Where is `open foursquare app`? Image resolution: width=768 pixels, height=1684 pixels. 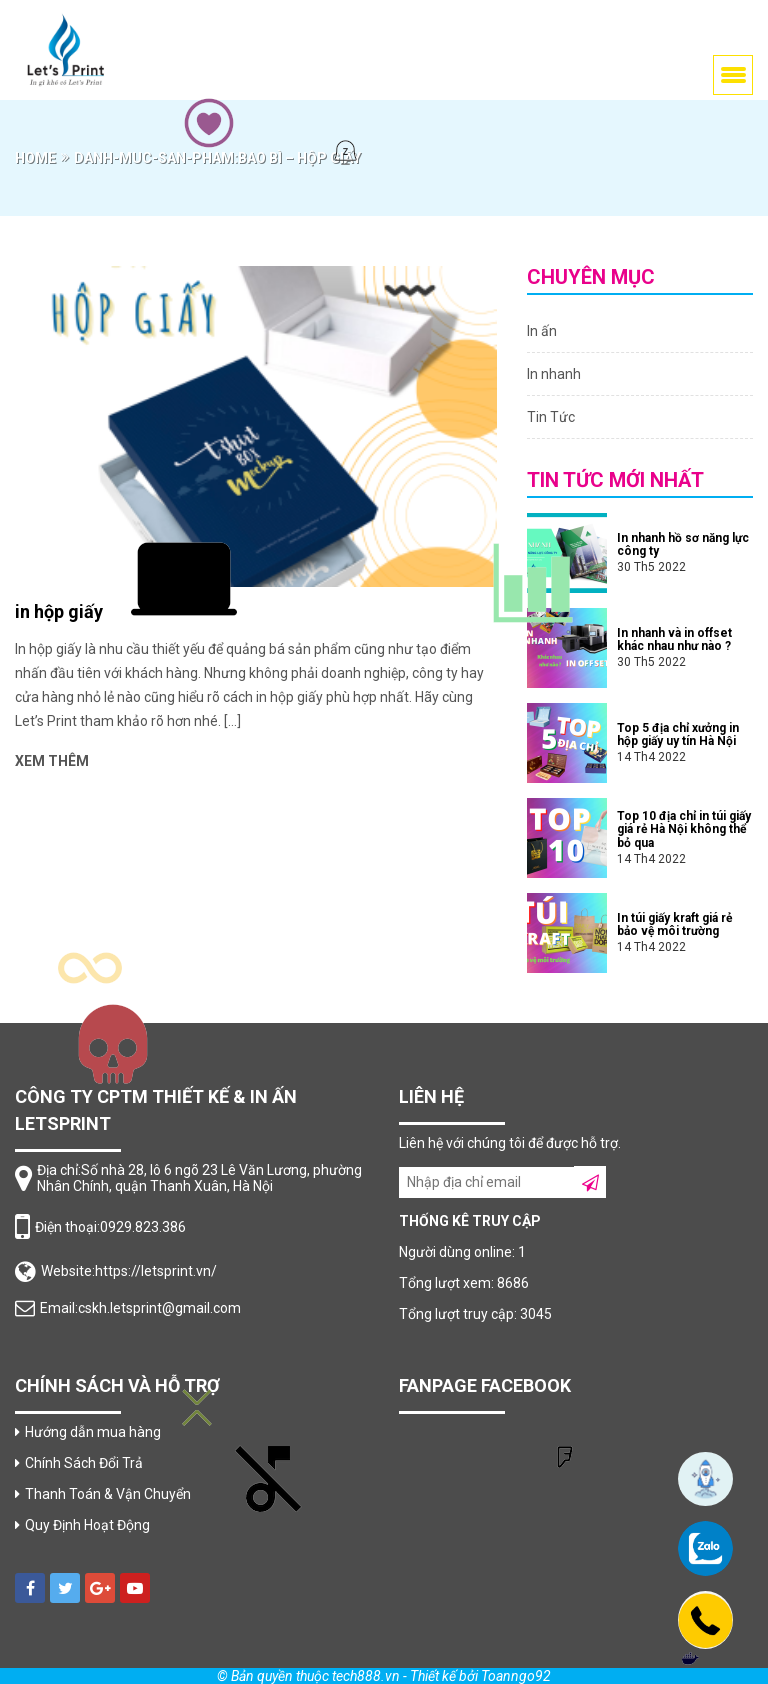
open foursquare app is located at coordinates (565, 1457).